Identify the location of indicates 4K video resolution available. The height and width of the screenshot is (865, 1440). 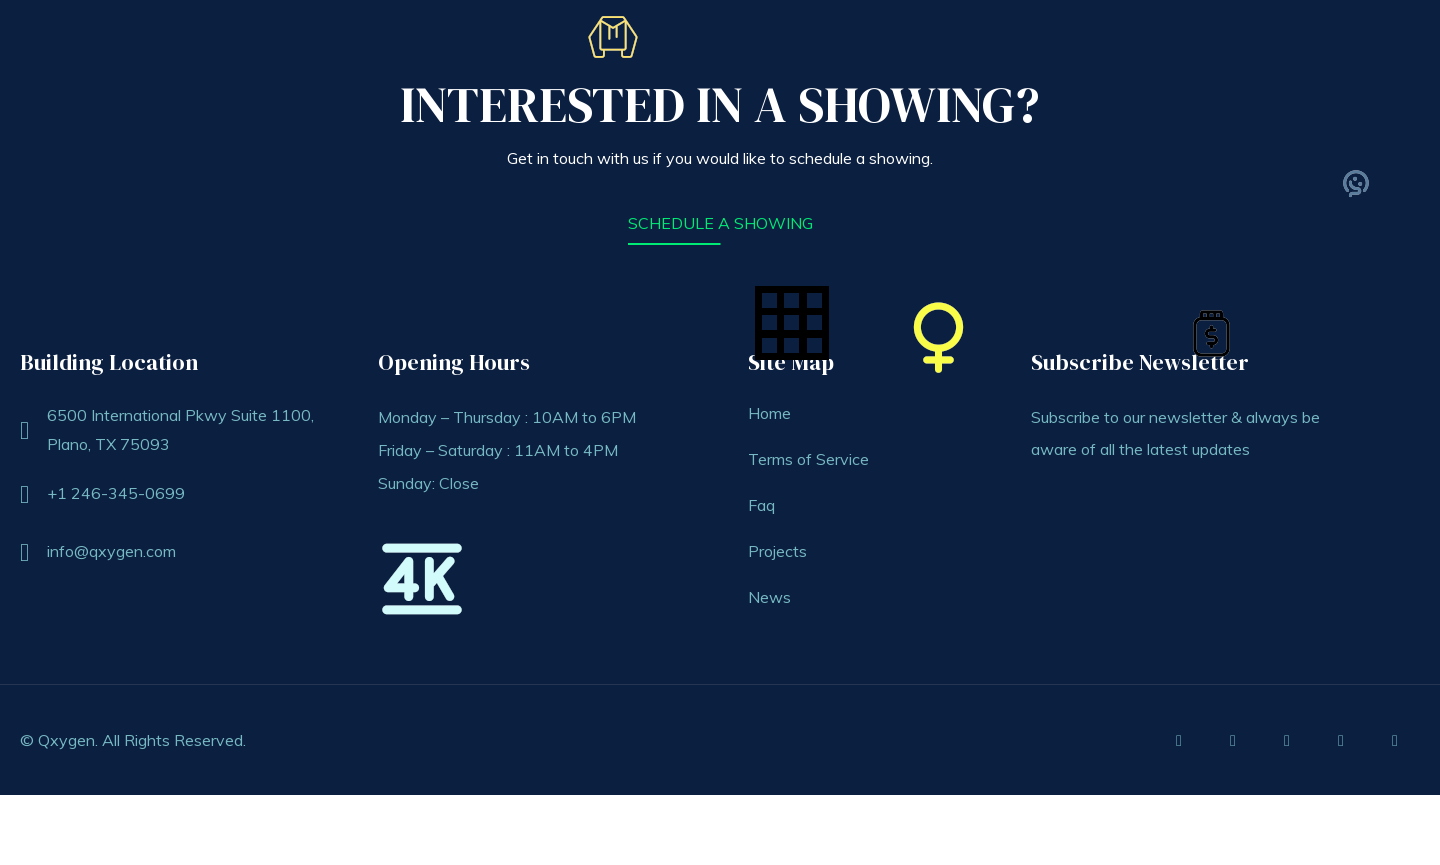
(422, 579).